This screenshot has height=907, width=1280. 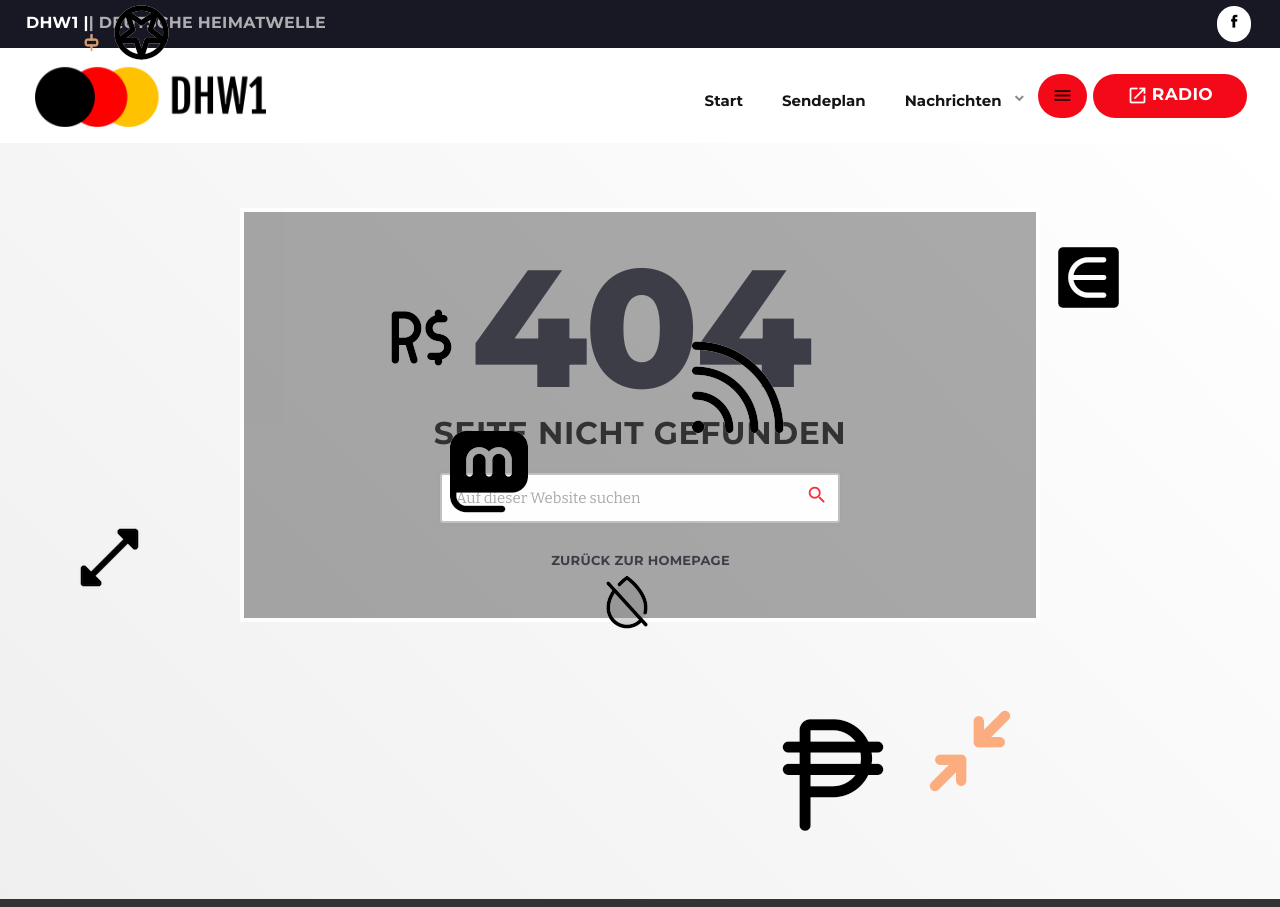 I want to click on open mastodon app, so click(x=489, y=470).